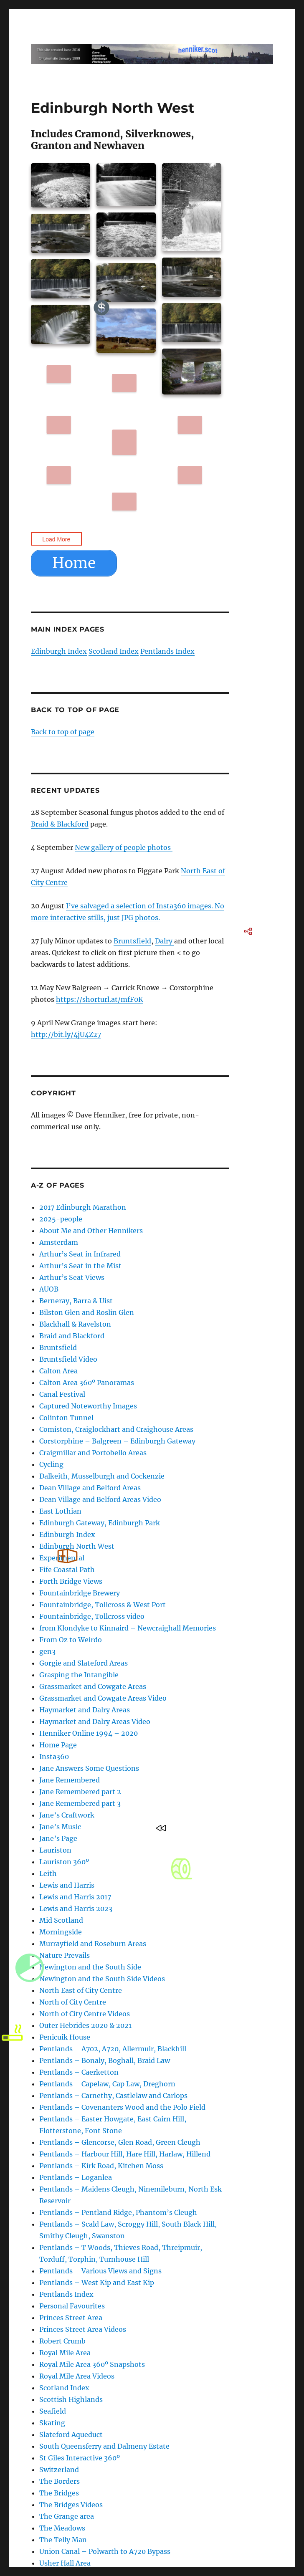 Image resolution: width=304 pixels, height=2576 pixels. What do you see at coordinates (161, 1828) in the screenshot?
I see `rewind media or skip backward` at bounding box center [161, 1828].